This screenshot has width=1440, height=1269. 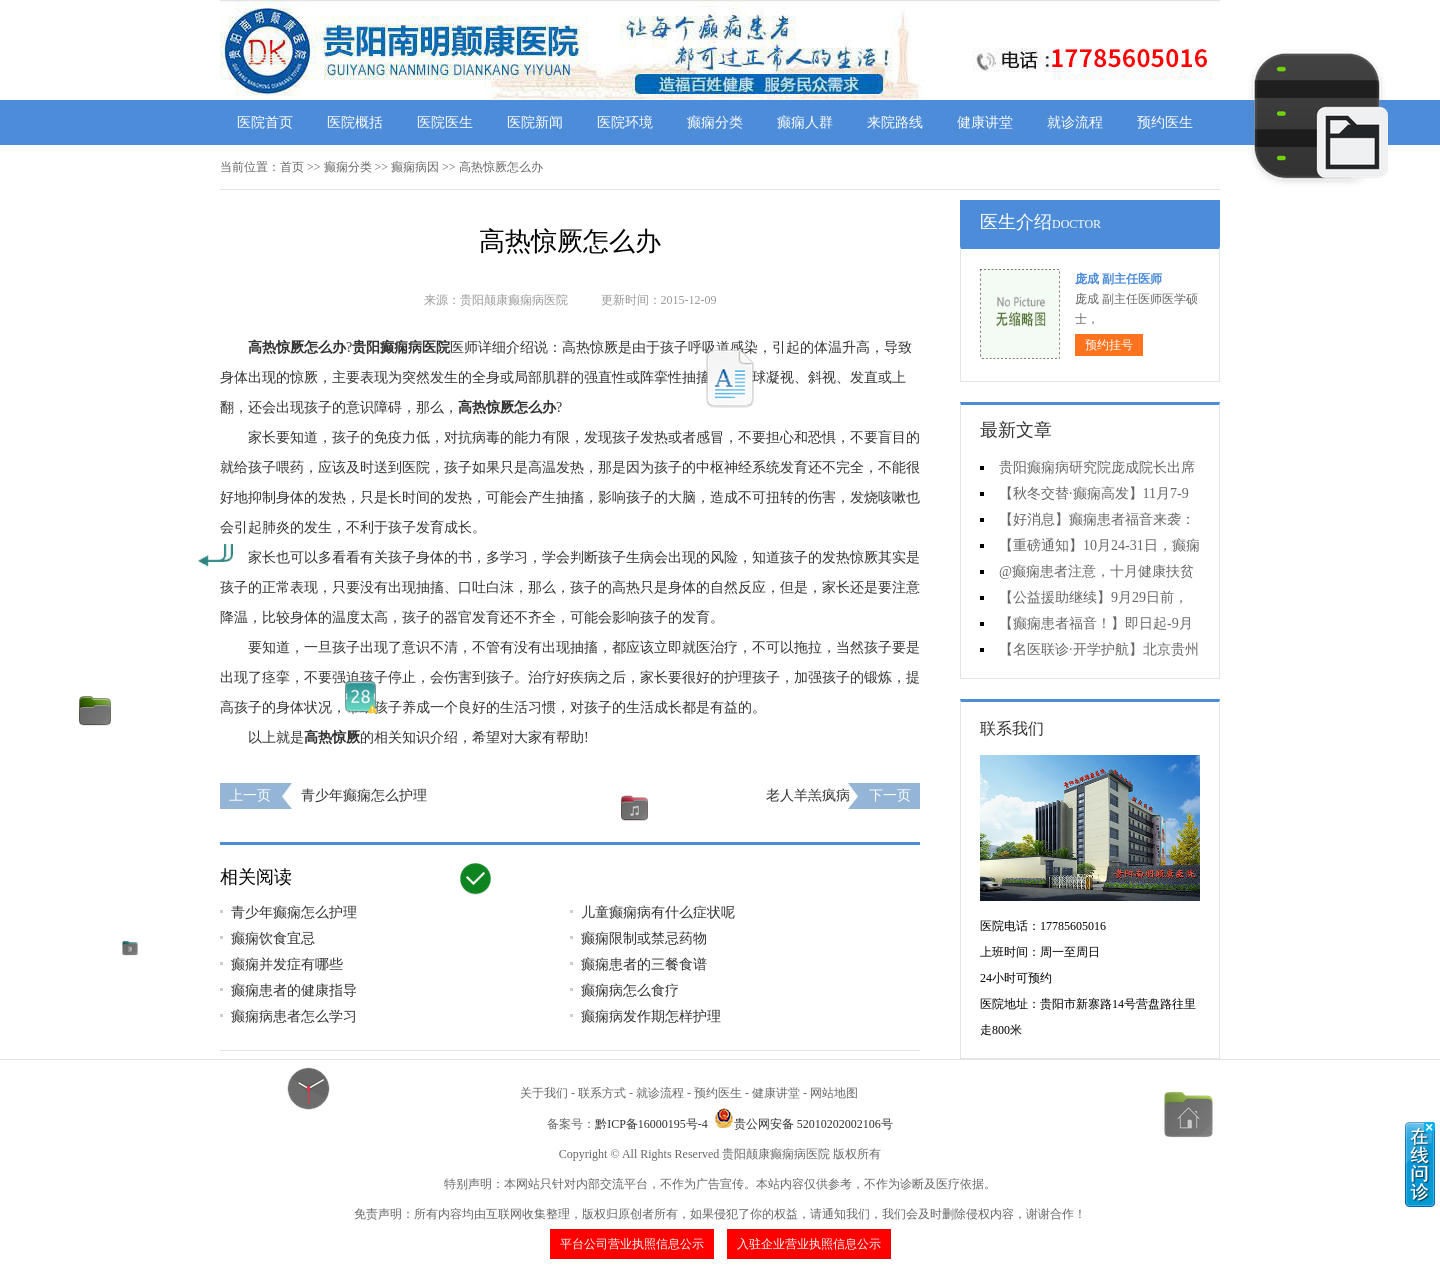 I want to click on drop files here to add to folder, so click(x=95, y=710).